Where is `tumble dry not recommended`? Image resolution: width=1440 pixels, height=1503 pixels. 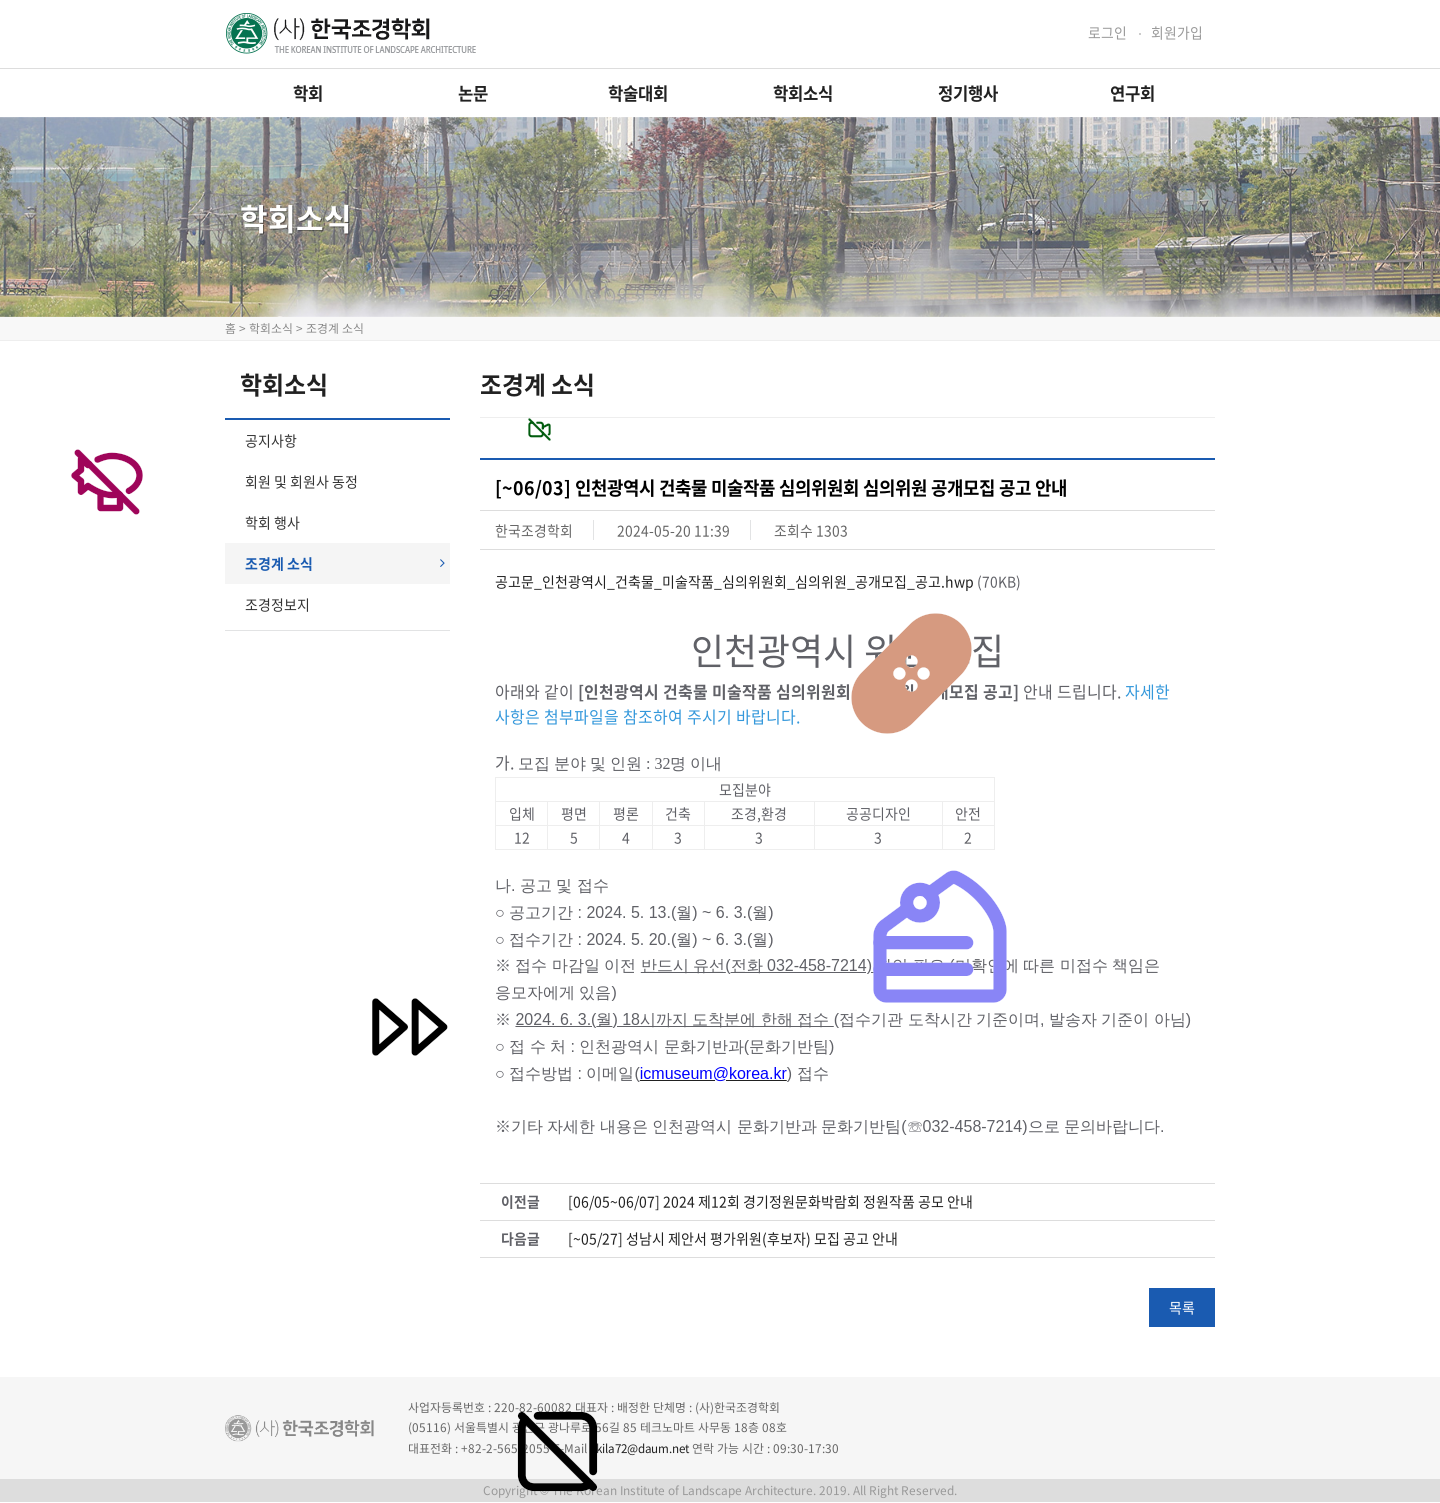
tumble dry not recommended is located at coordinates (557, 1451).